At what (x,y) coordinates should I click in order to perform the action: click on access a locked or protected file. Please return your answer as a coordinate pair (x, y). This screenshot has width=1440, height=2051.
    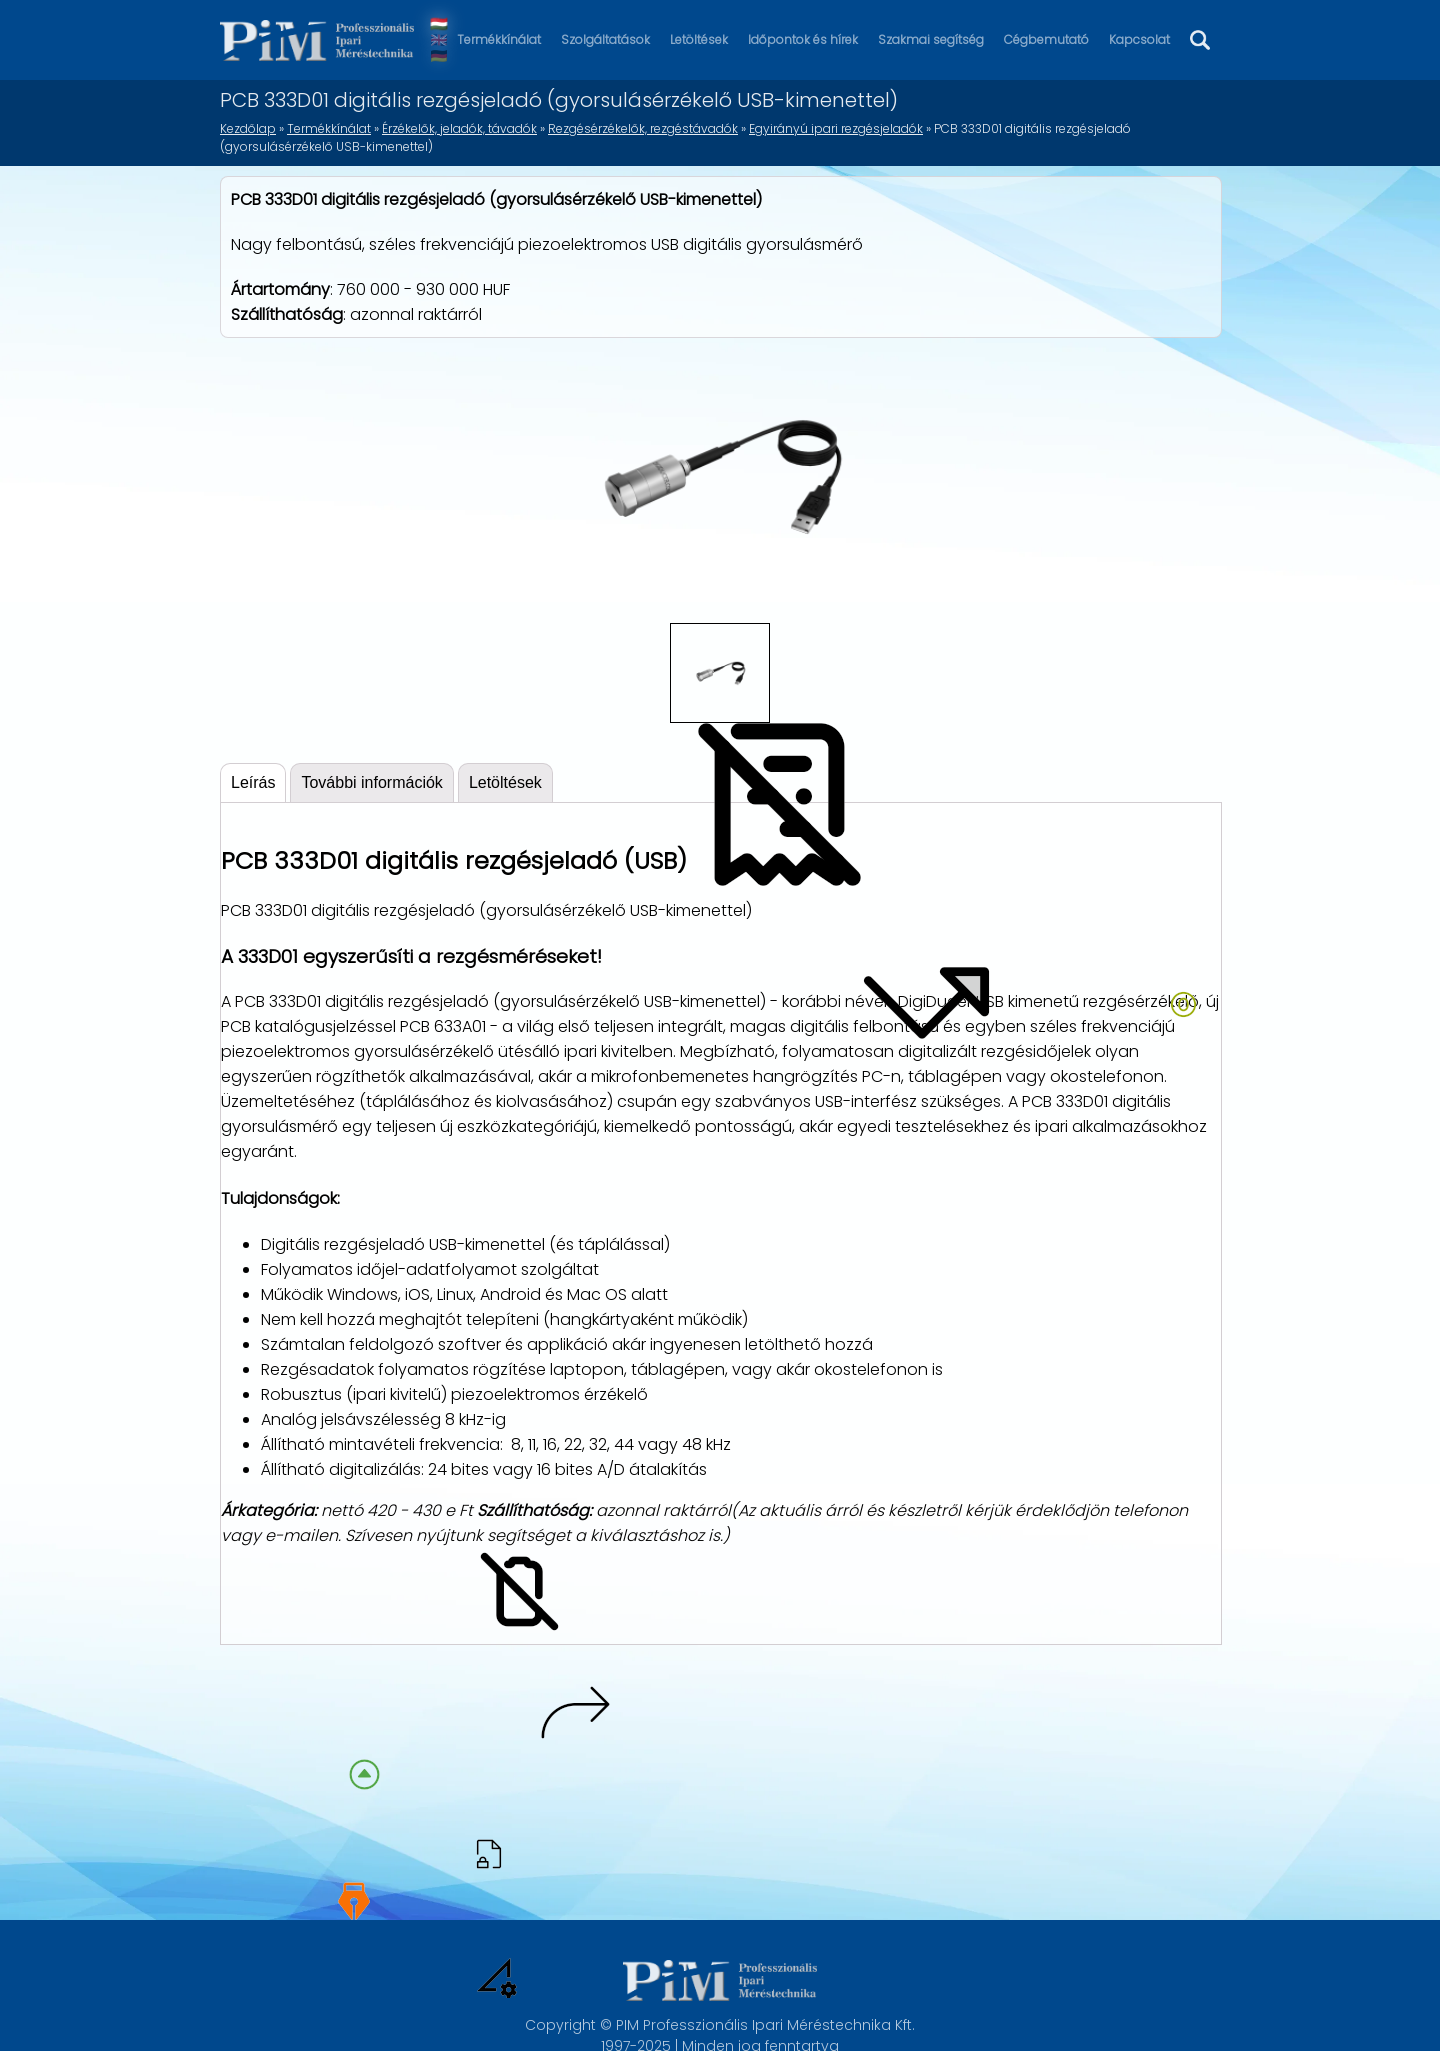
    Looking at the image, I should click on (489, 1854).